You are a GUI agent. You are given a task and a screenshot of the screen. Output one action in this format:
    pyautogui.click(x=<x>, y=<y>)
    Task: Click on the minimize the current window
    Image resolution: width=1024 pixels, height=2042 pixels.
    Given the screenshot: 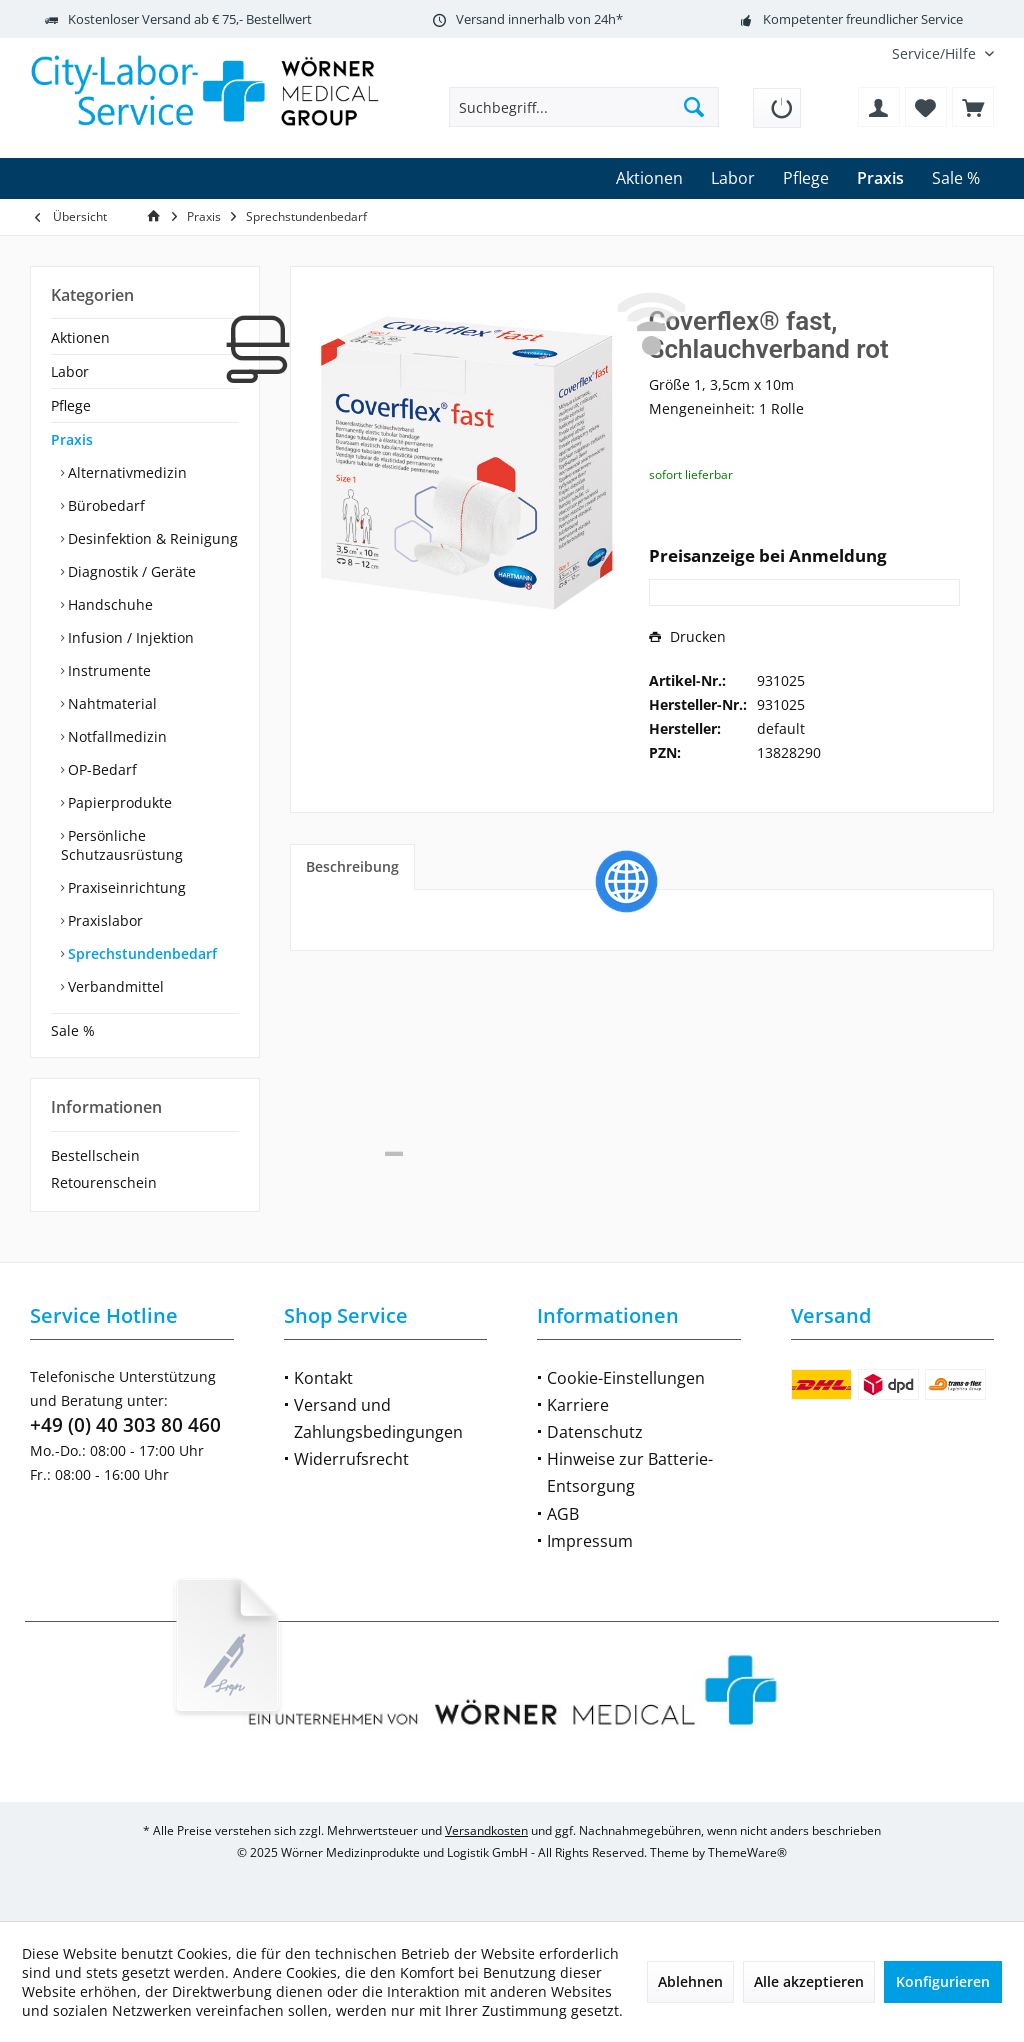 What is the action you would take?
    pyautogui.click(x=394, y=1147)
    